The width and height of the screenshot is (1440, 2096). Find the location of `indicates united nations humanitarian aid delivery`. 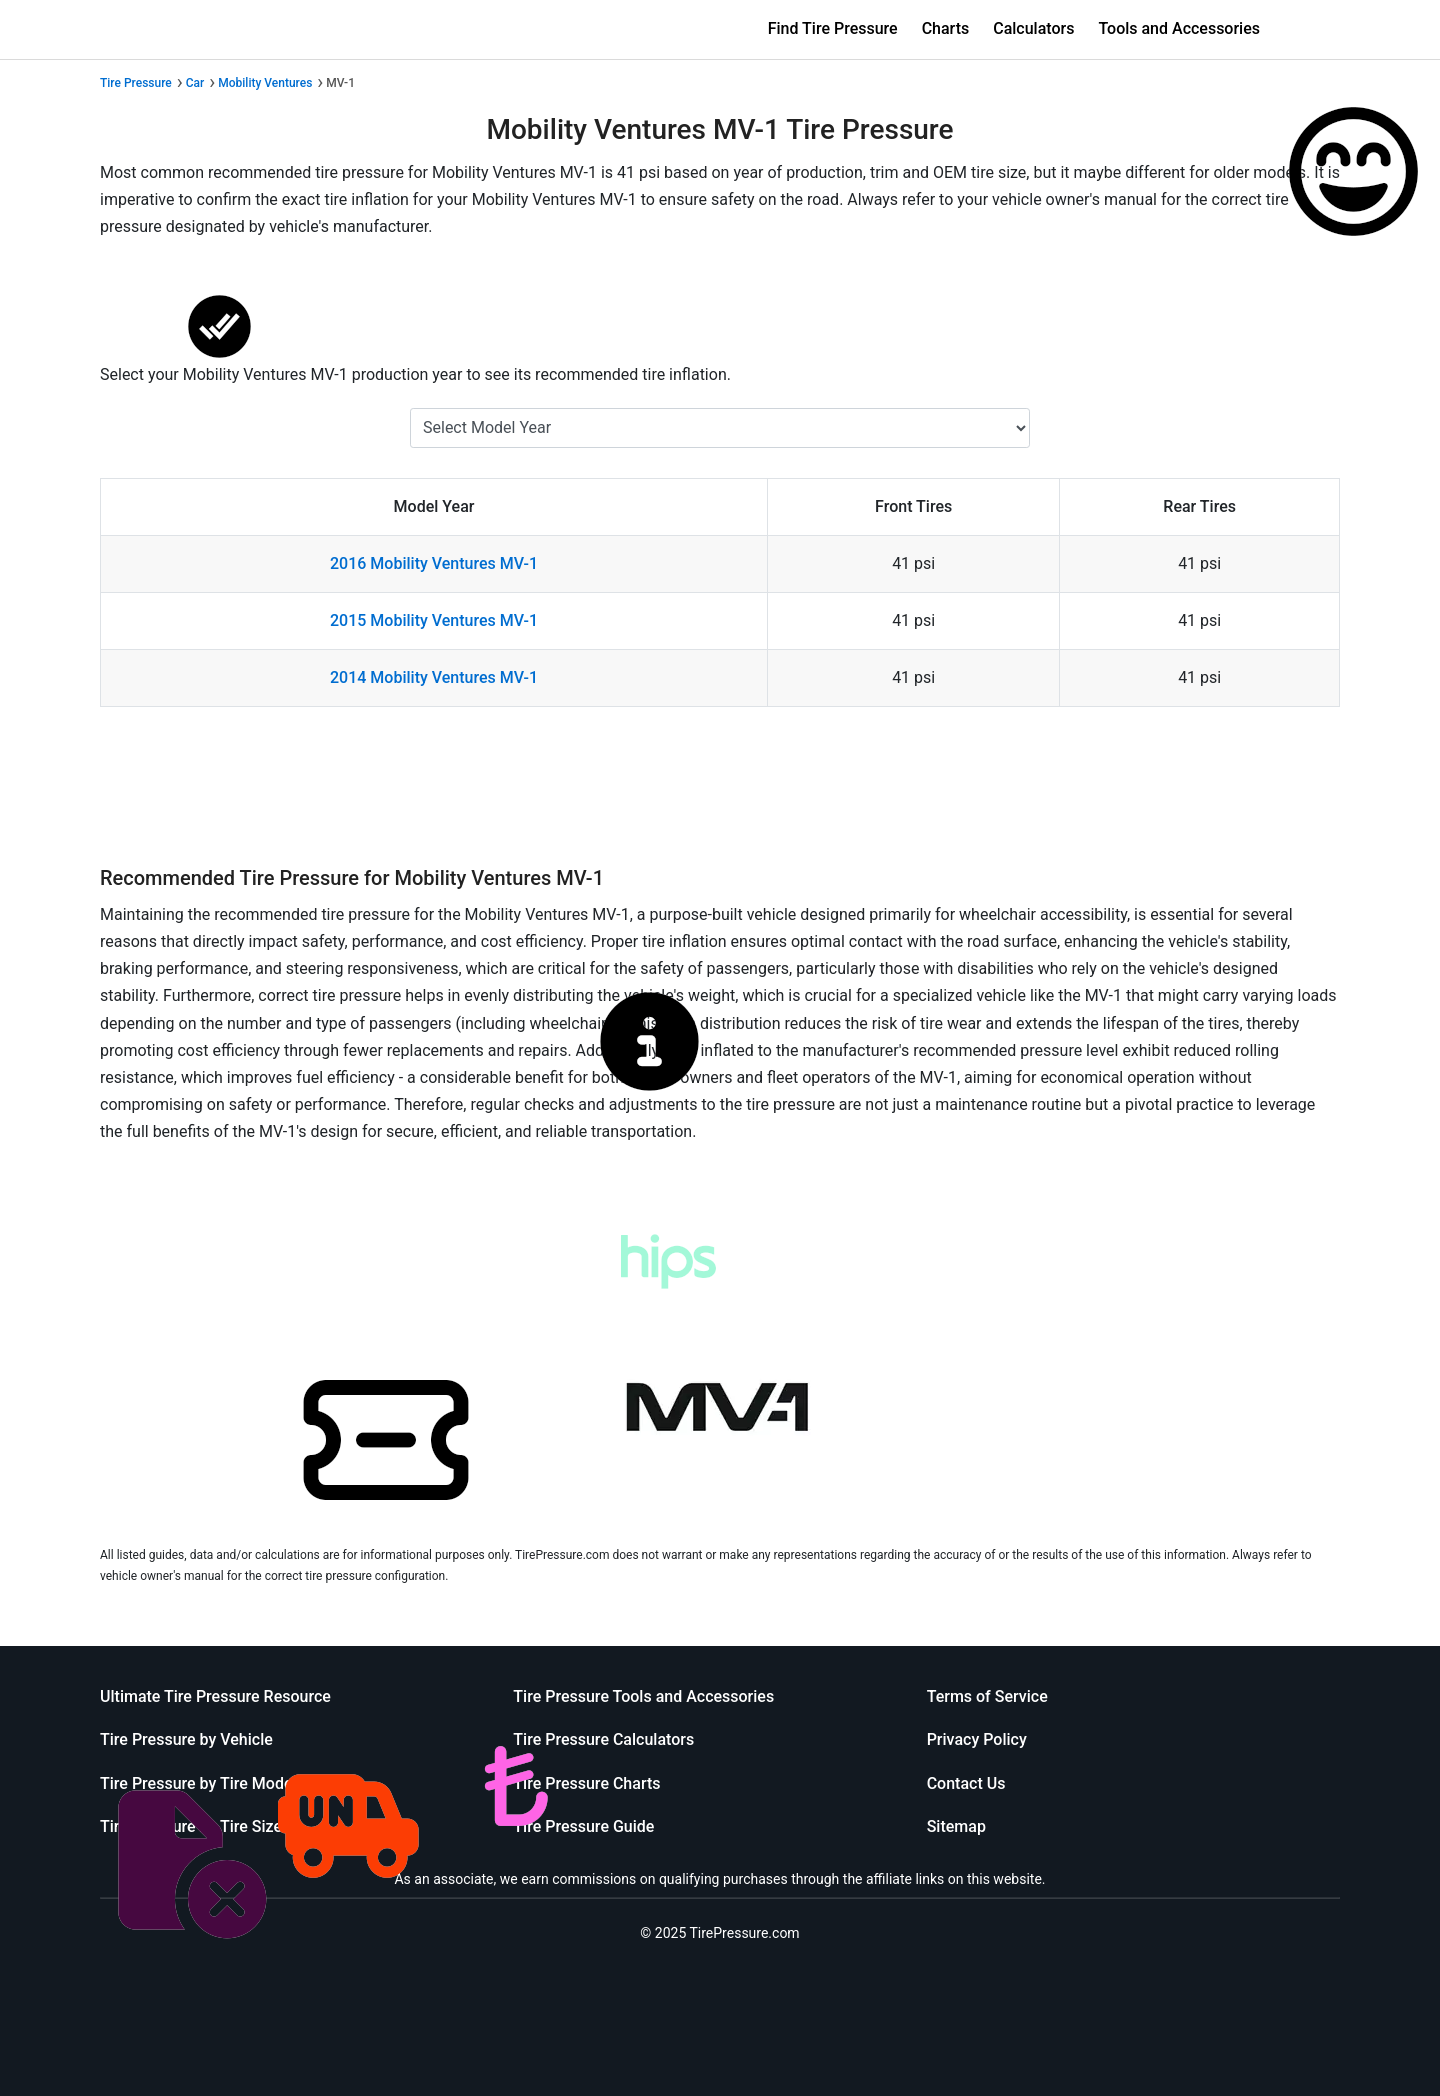

indicates united nations humanitarian aid delivery is located at coordinates (352, 1826).